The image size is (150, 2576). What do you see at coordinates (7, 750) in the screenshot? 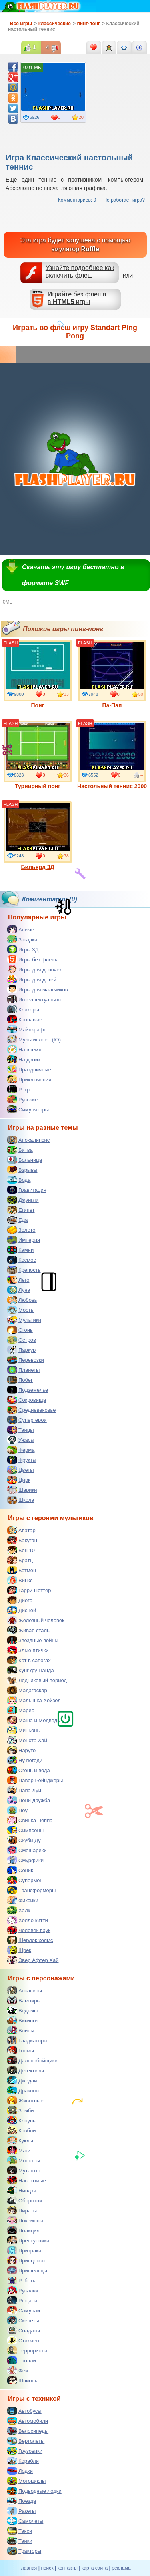
I see `disable route navigation` at bounding box center [7, 750].